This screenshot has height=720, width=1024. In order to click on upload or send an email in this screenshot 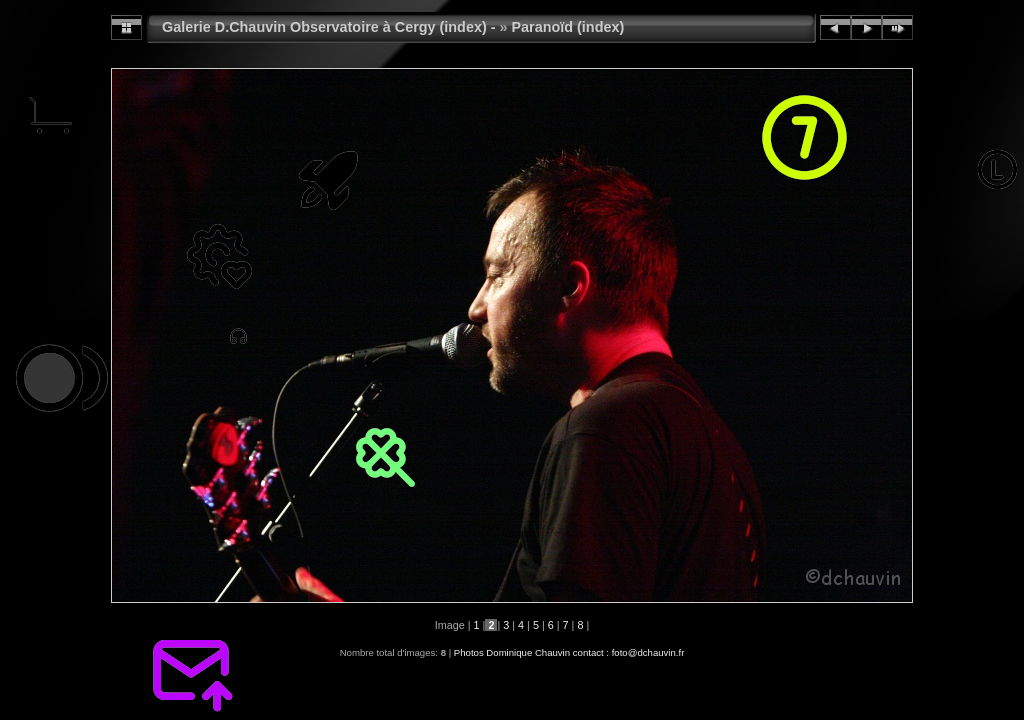, I will do `click(191, 670)`.